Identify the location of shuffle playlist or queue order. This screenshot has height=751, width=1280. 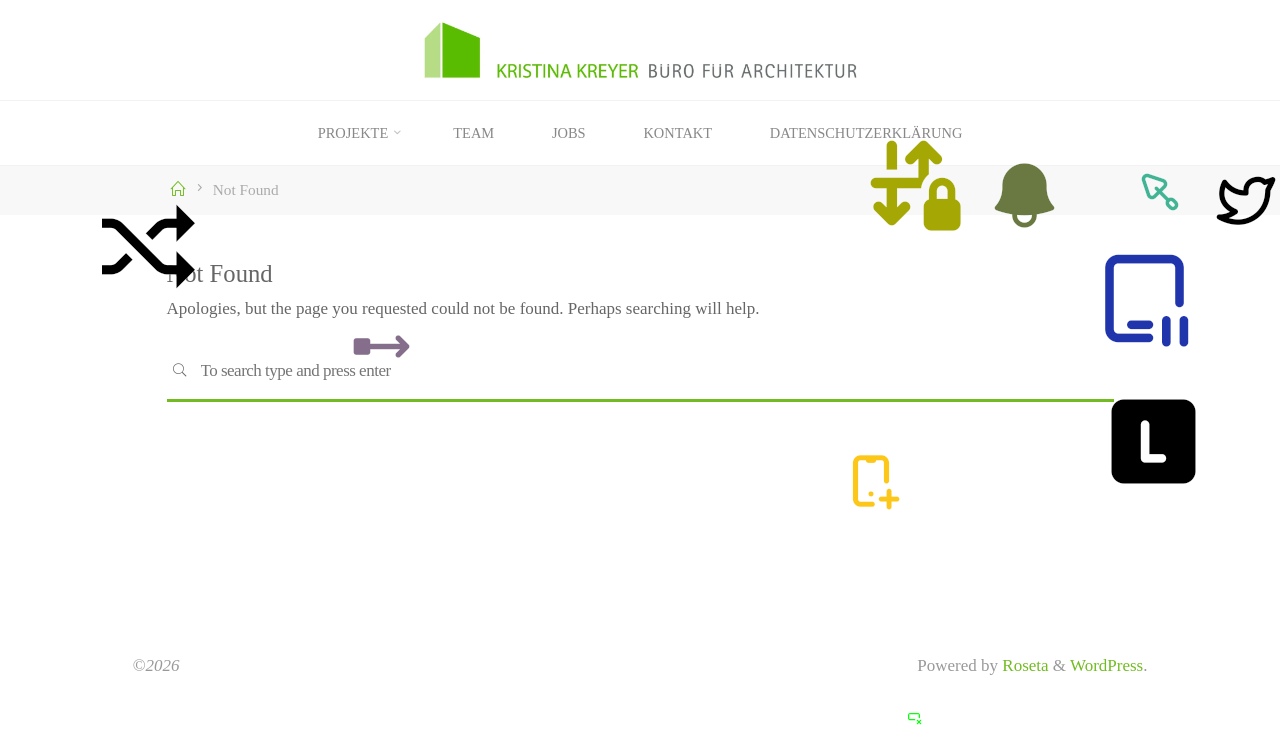
(148, 246).